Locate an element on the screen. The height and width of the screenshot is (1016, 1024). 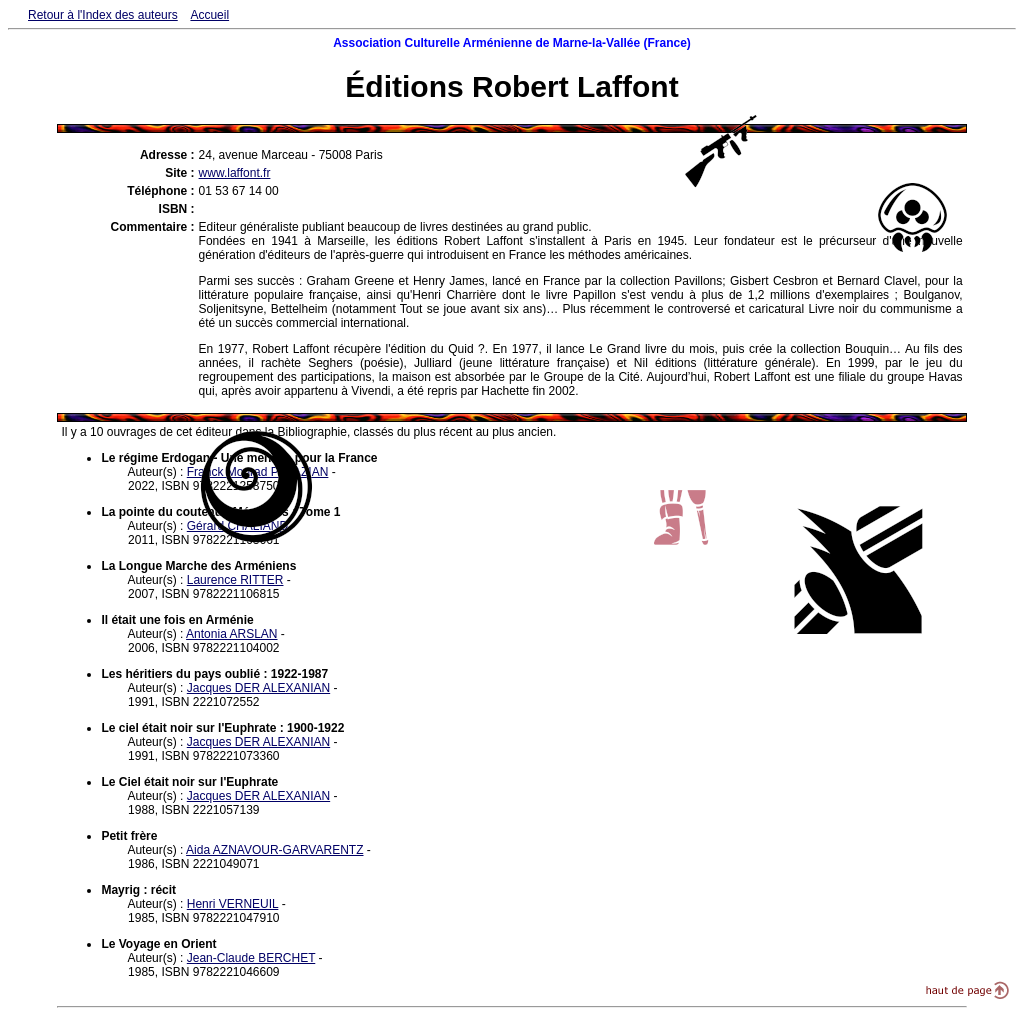
collectible shell currency or treasure item is located at coordinates (256, 486).